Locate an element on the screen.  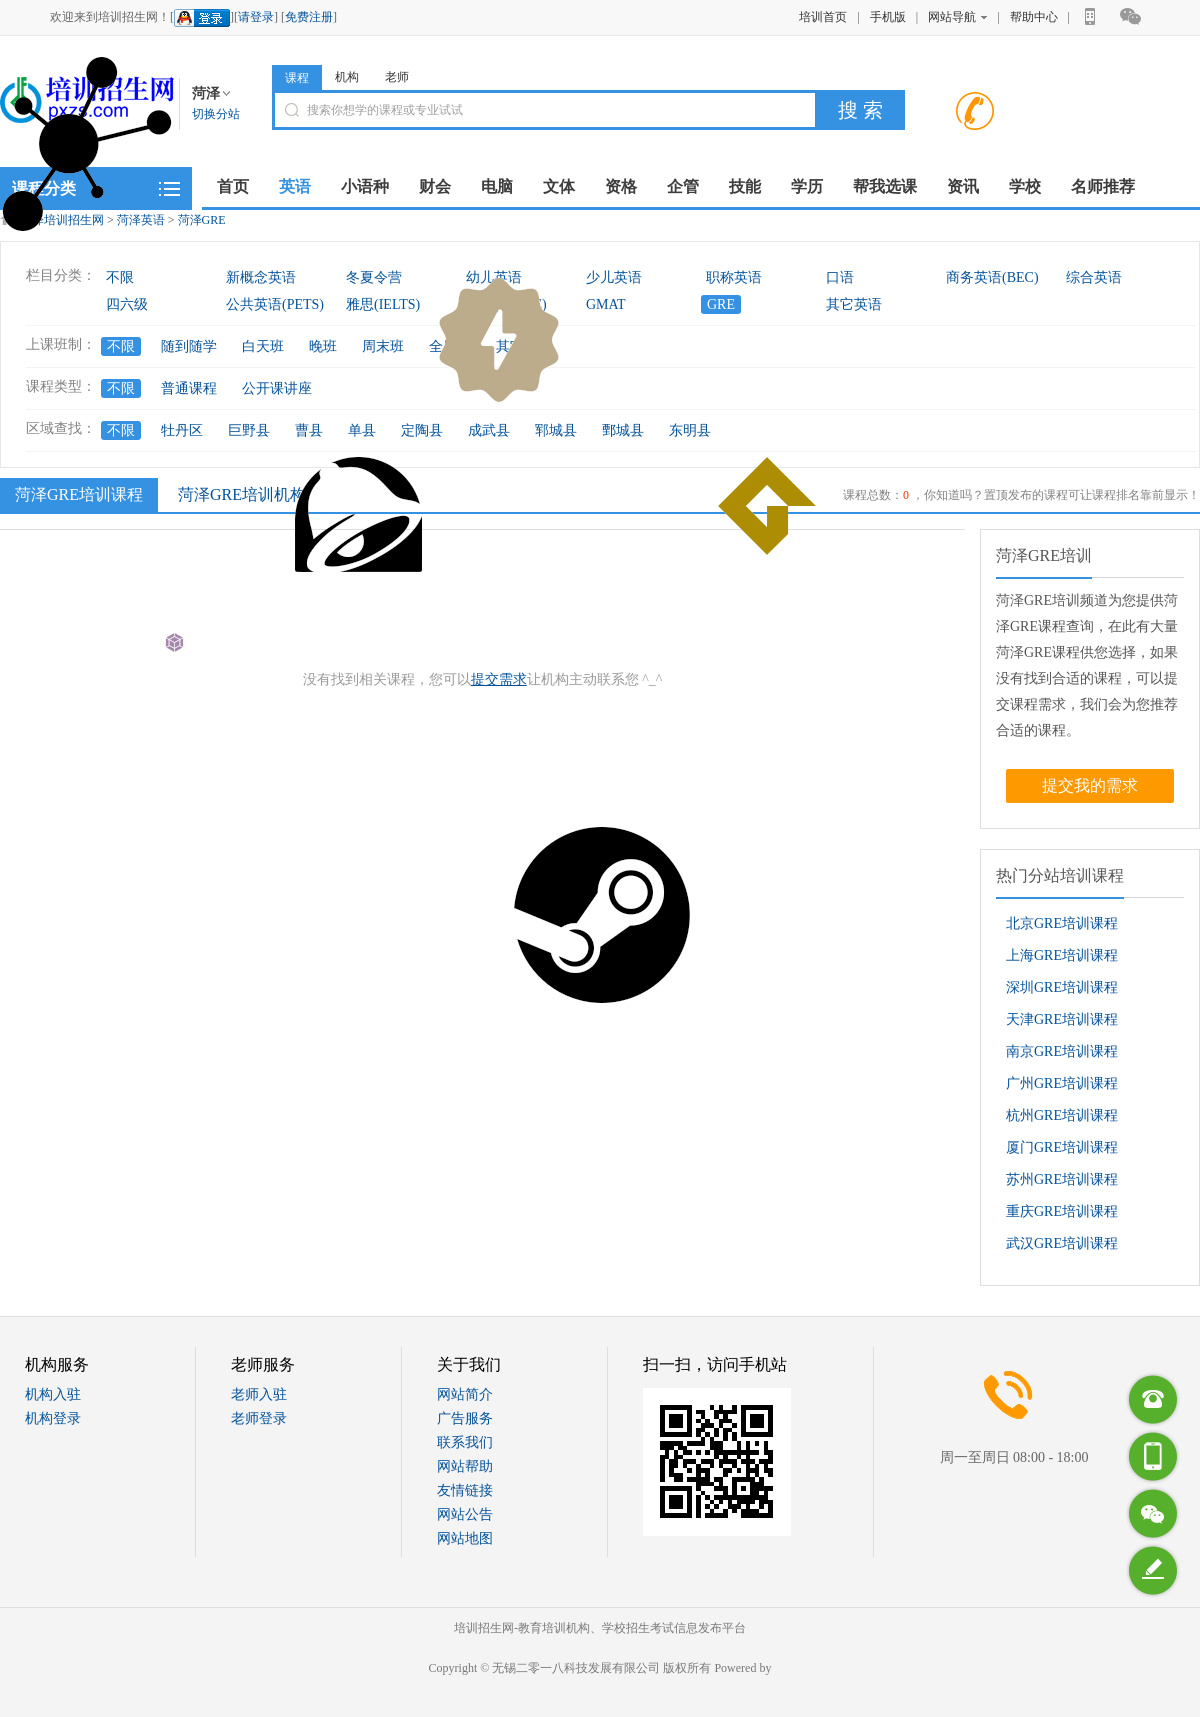
open the fueler app is located at coordinates (499, 340).